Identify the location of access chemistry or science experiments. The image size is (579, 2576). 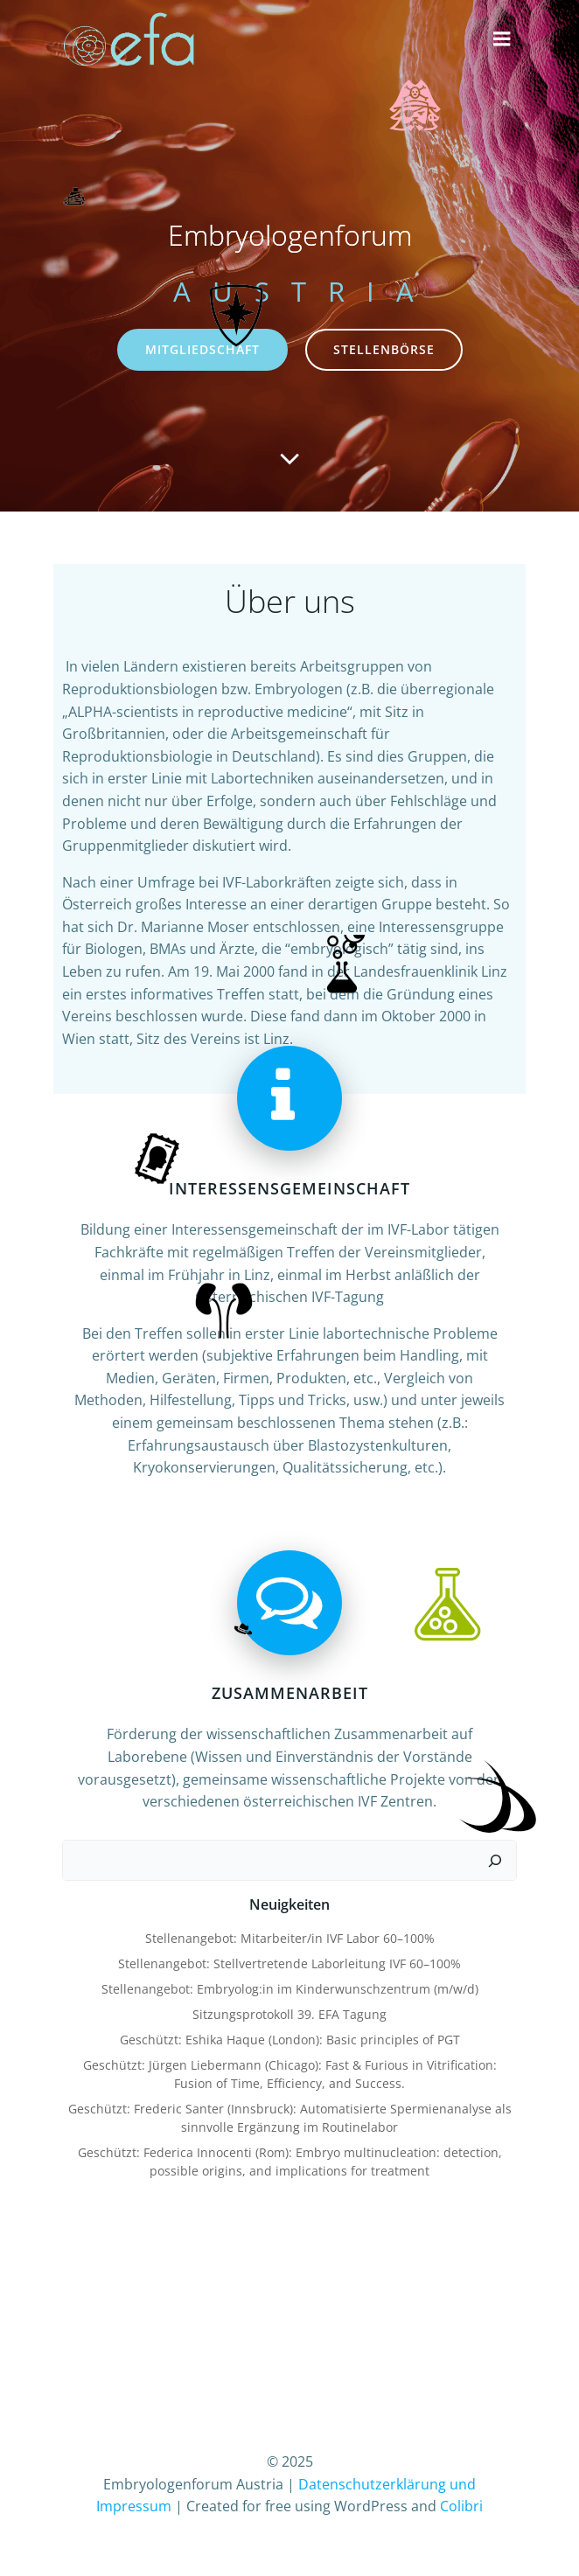
(342, 964).